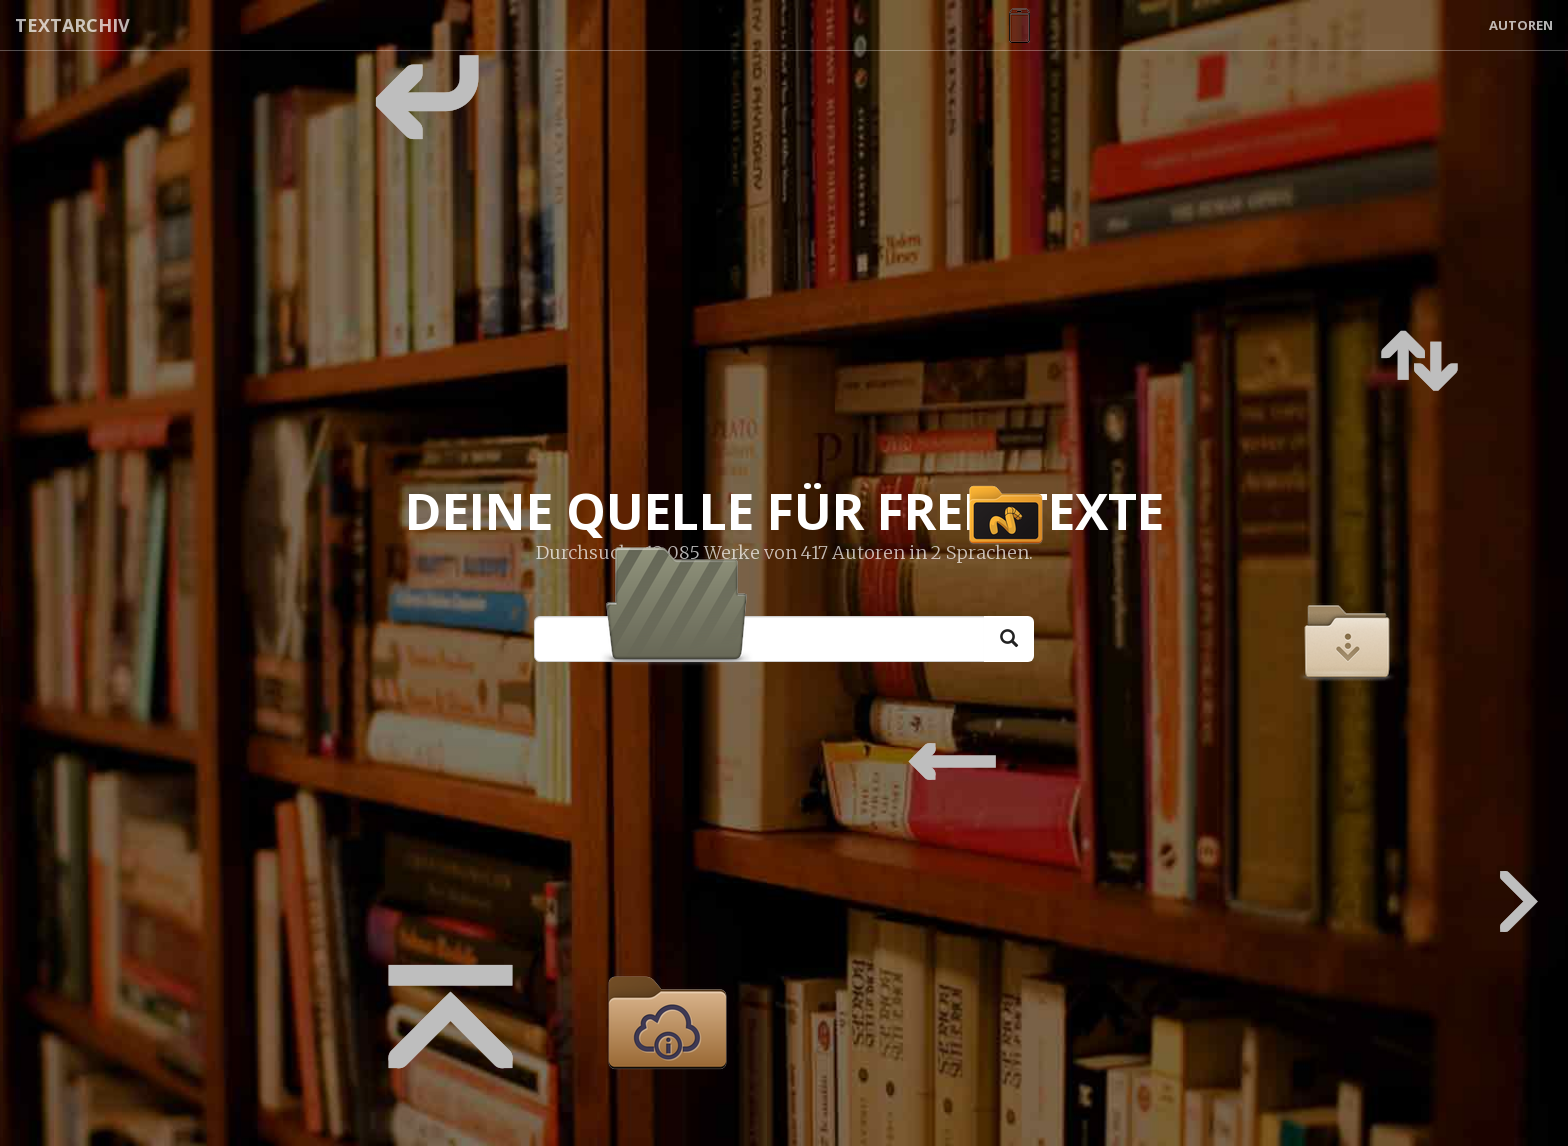 This screenshot has height=1146, width=1568. What do you see at coordinates (1019, 25) in the screenshot?
I see `access airport extreme router settings` at bounding box center [1019, 25].